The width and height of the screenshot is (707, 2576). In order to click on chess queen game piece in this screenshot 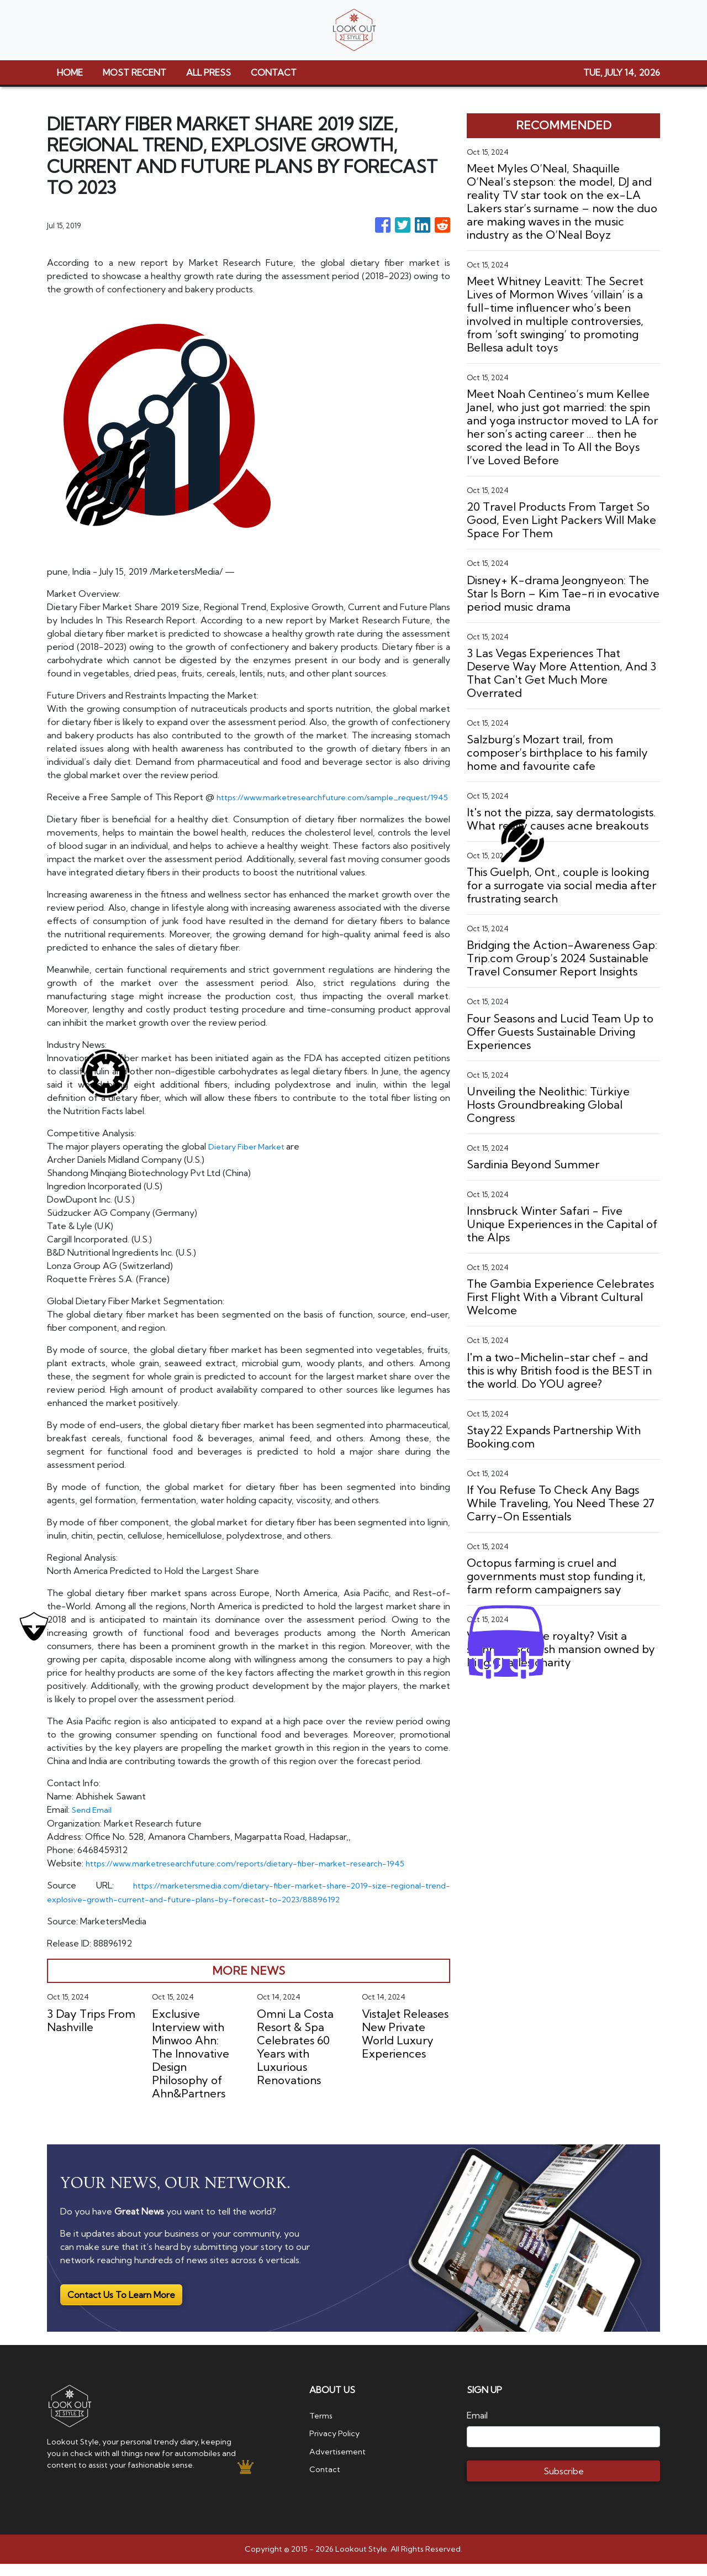, I will do `click(245, 2465)`.